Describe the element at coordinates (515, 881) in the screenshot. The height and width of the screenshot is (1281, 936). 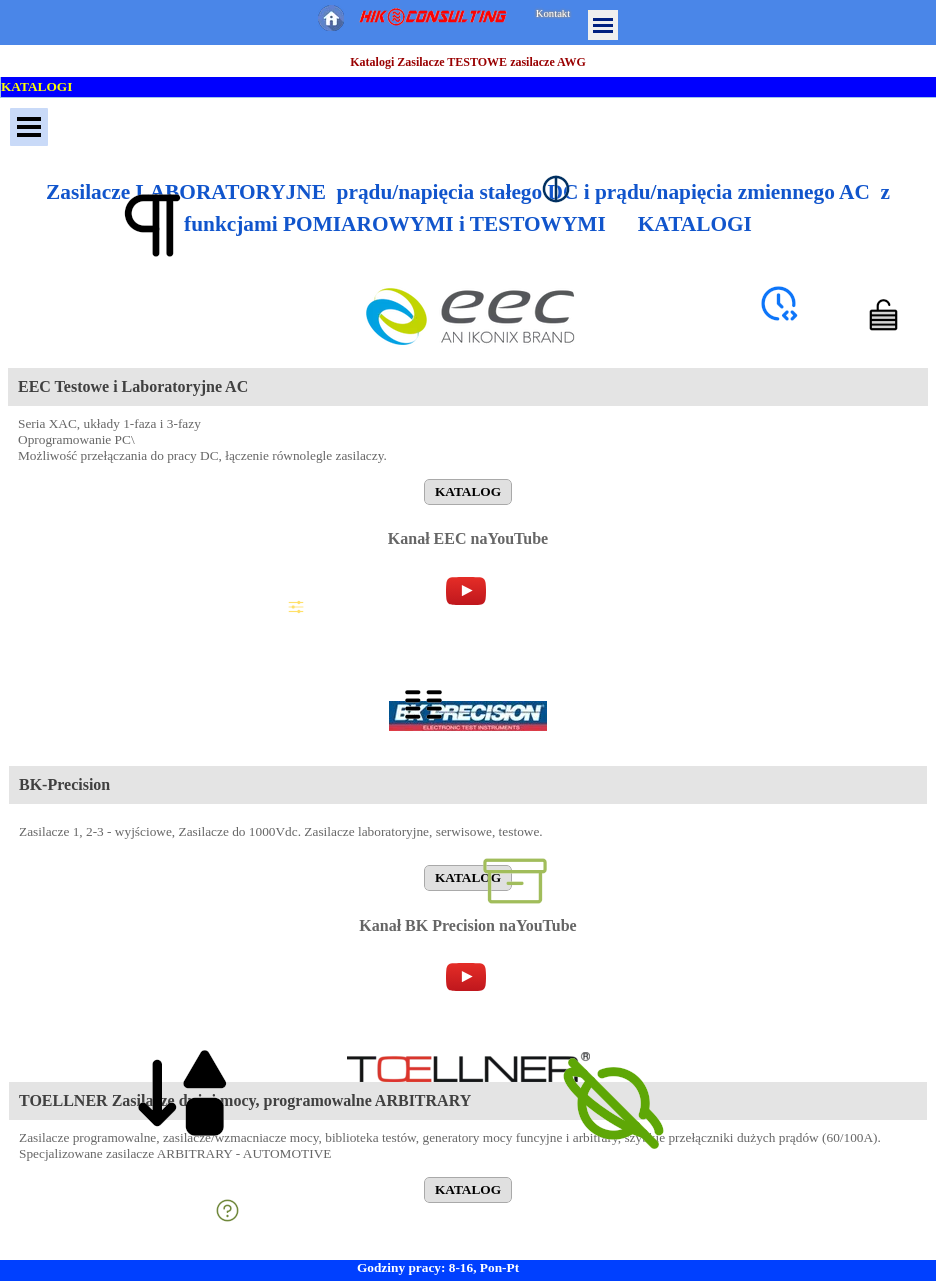
I see `archive selected items` at that location.